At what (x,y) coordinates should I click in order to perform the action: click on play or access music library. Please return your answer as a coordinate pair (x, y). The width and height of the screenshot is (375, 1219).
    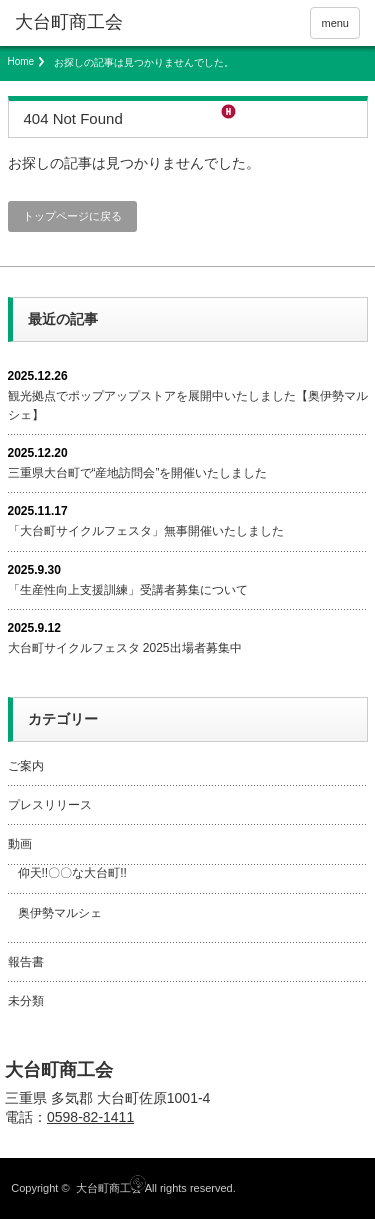
    Looking at the image, I should click on (138, 1183).